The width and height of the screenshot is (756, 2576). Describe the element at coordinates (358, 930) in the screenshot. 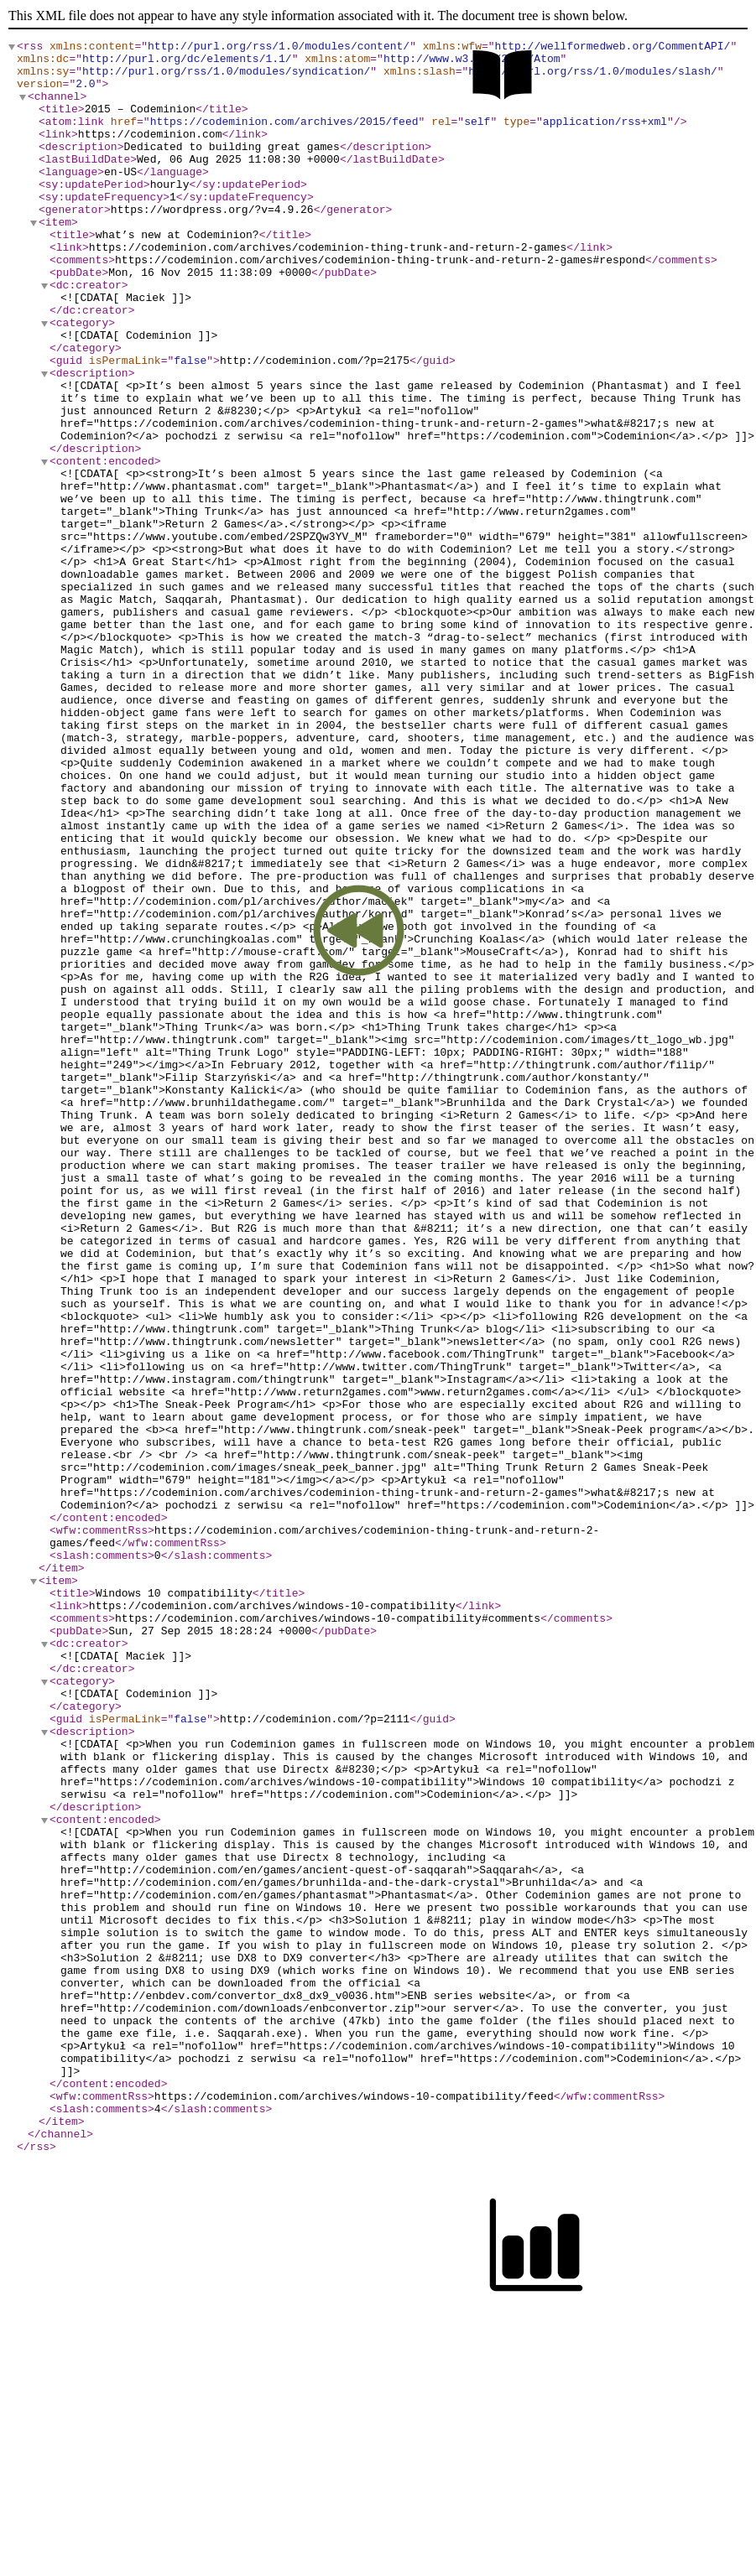

I see `rewind or skip to previous track` at that location.